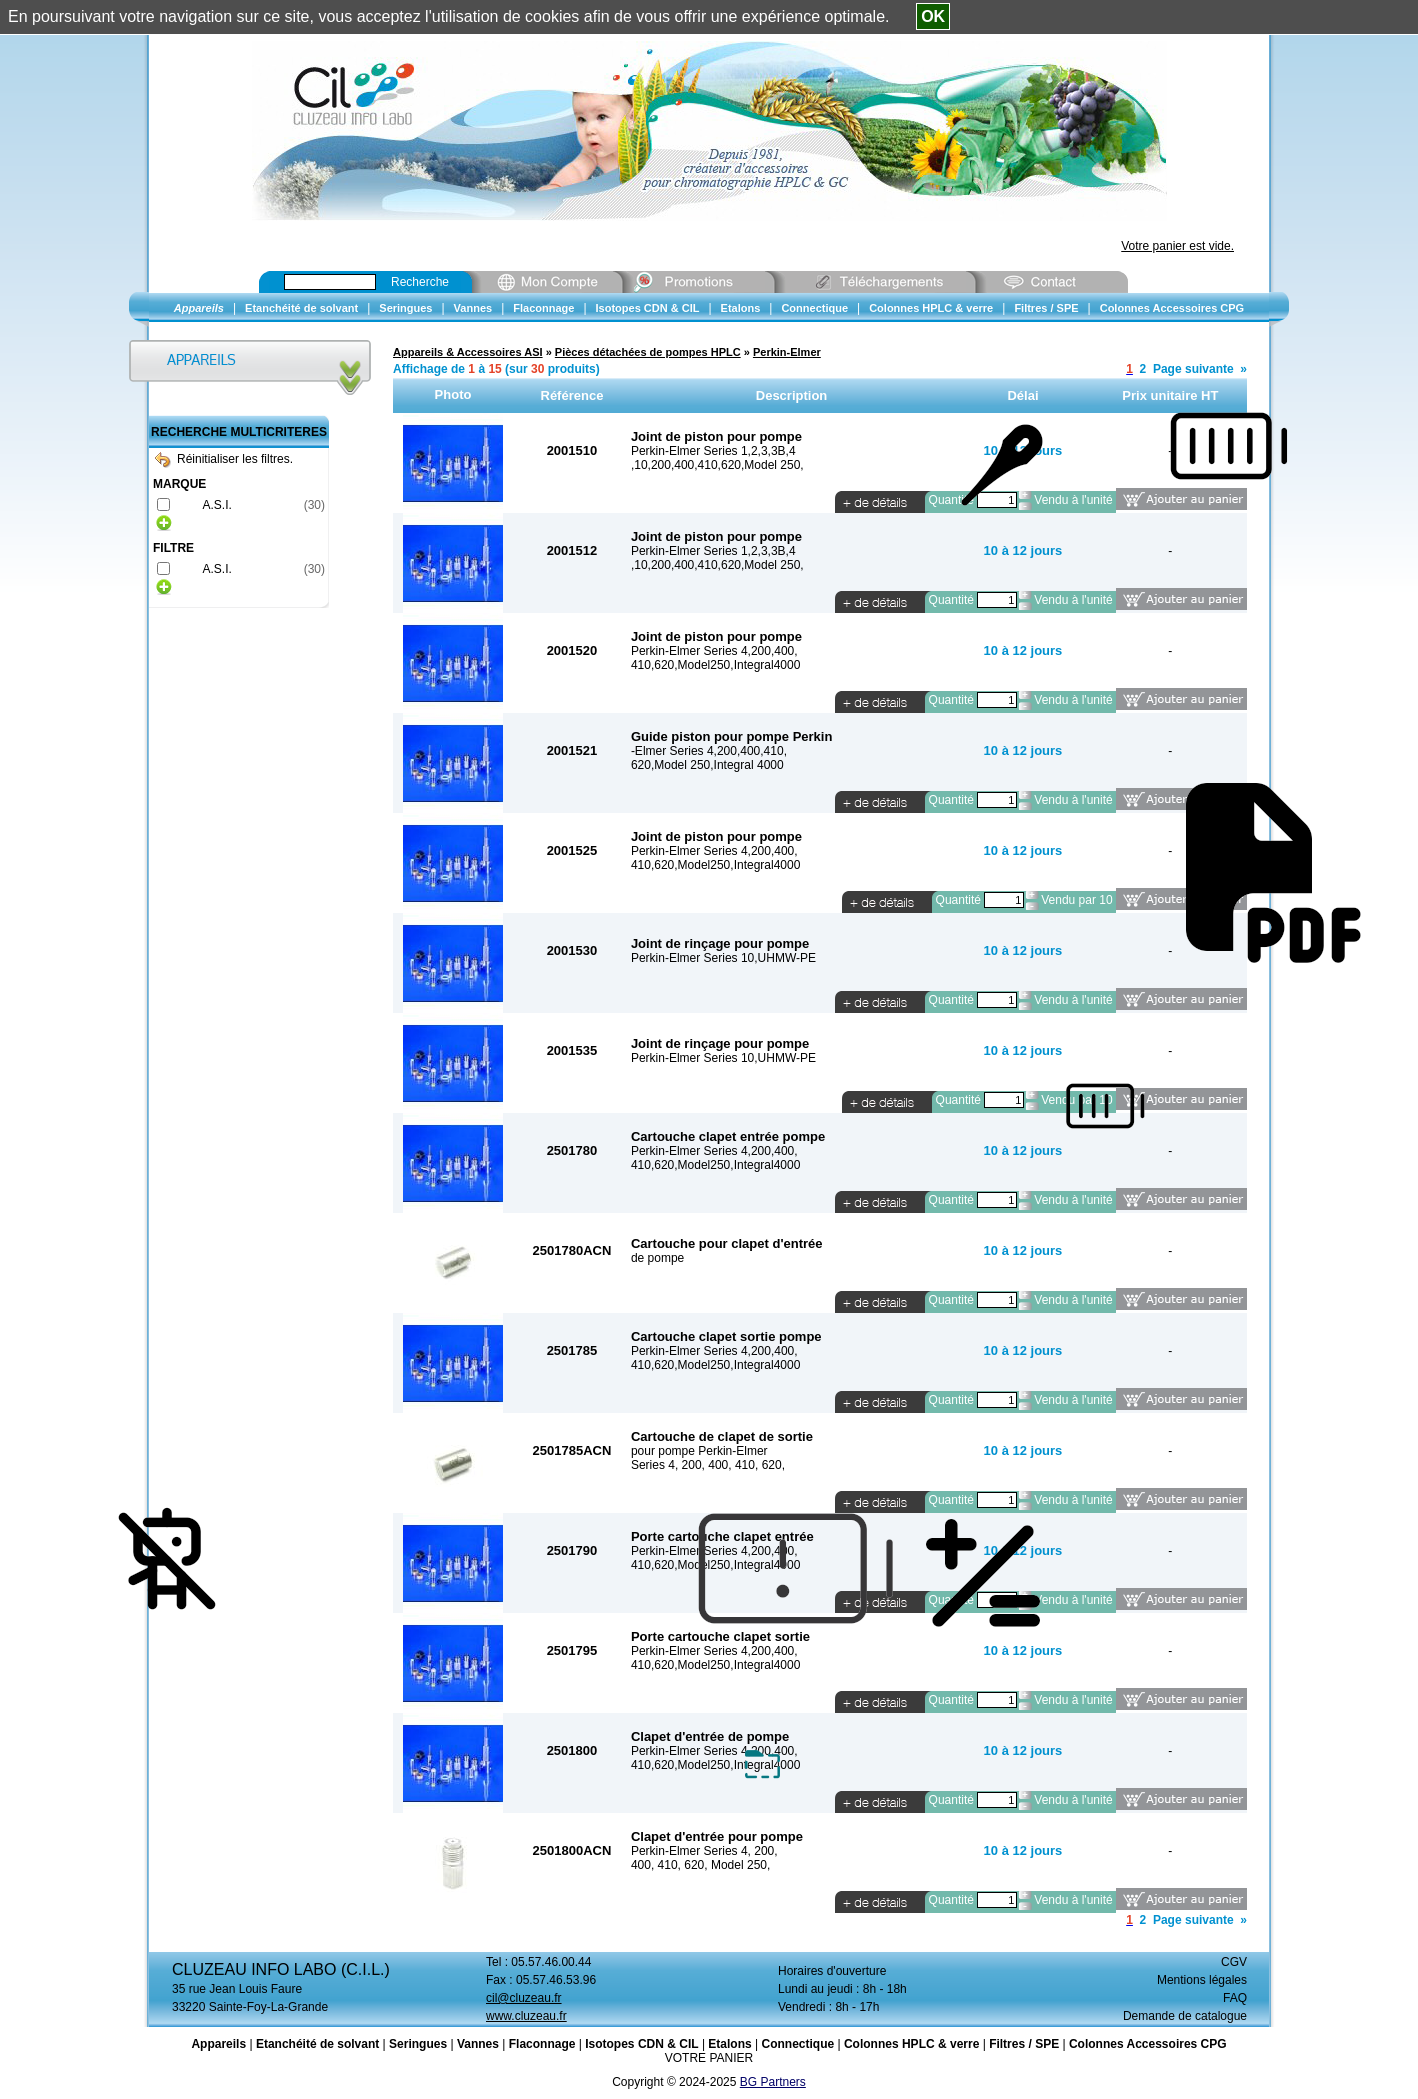 This screenshot has width=1418, height=2099. What do you see at coordinates (1227, 446) in the screenshot?
I see `indicates battery is fully charged` at bounding box center [1227, 446].